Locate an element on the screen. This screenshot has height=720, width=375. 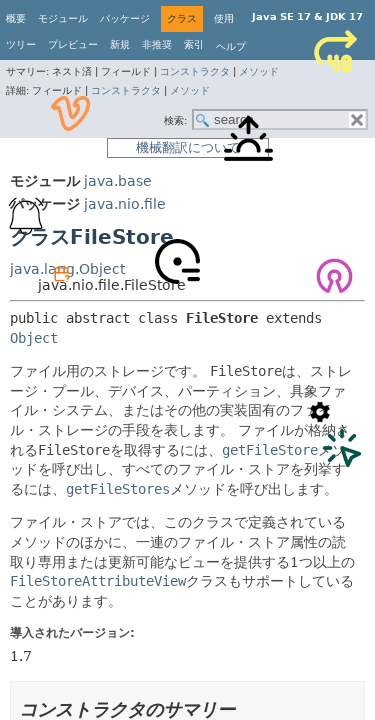
open Vimeo app or website is located at coordinates (70, 113).